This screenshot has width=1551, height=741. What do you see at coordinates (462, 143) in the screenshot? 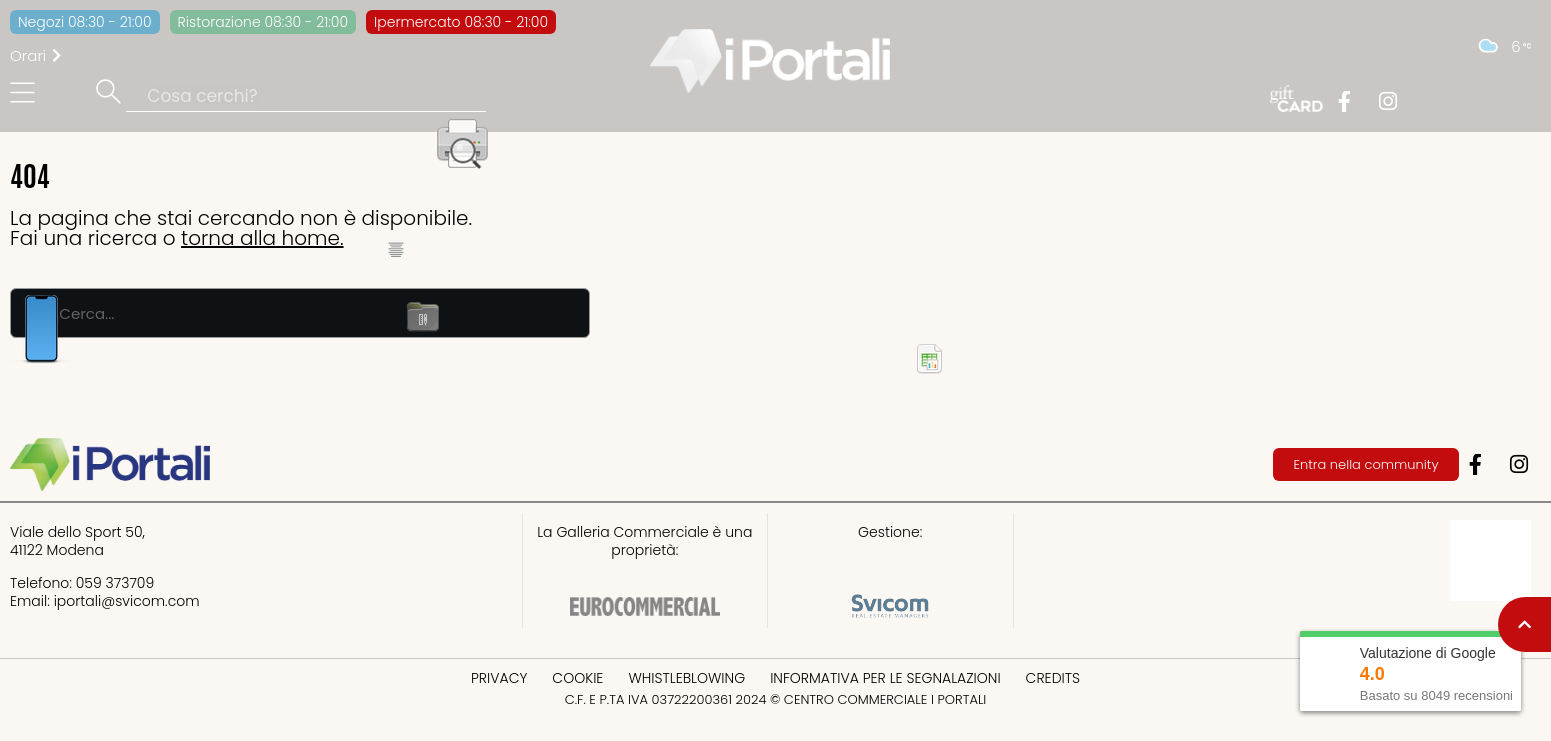
I see `preview document before printing` at bounding box center [462, 143].